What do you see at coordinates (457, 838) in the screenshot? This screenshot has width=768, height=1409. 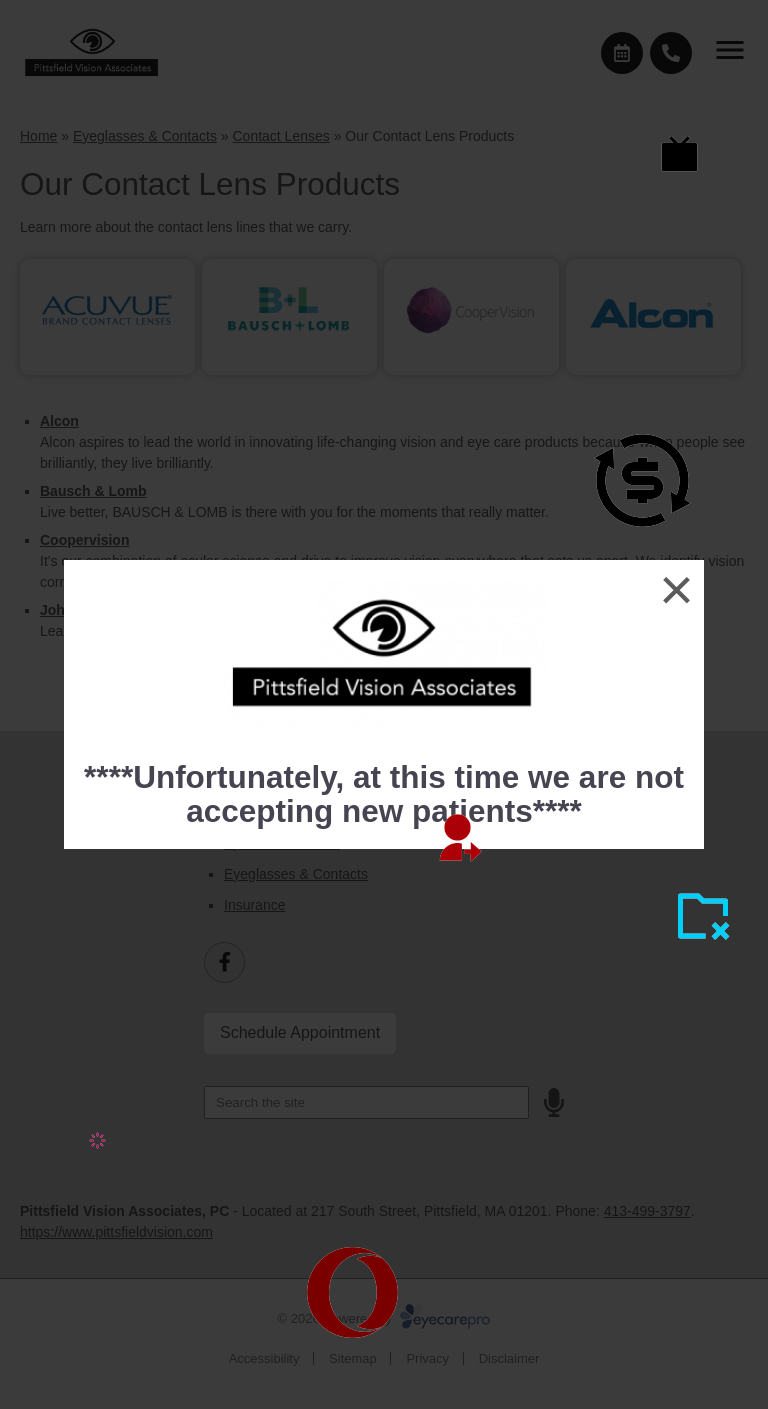 I see `share user profile with others` at bounding box center [457, 838].